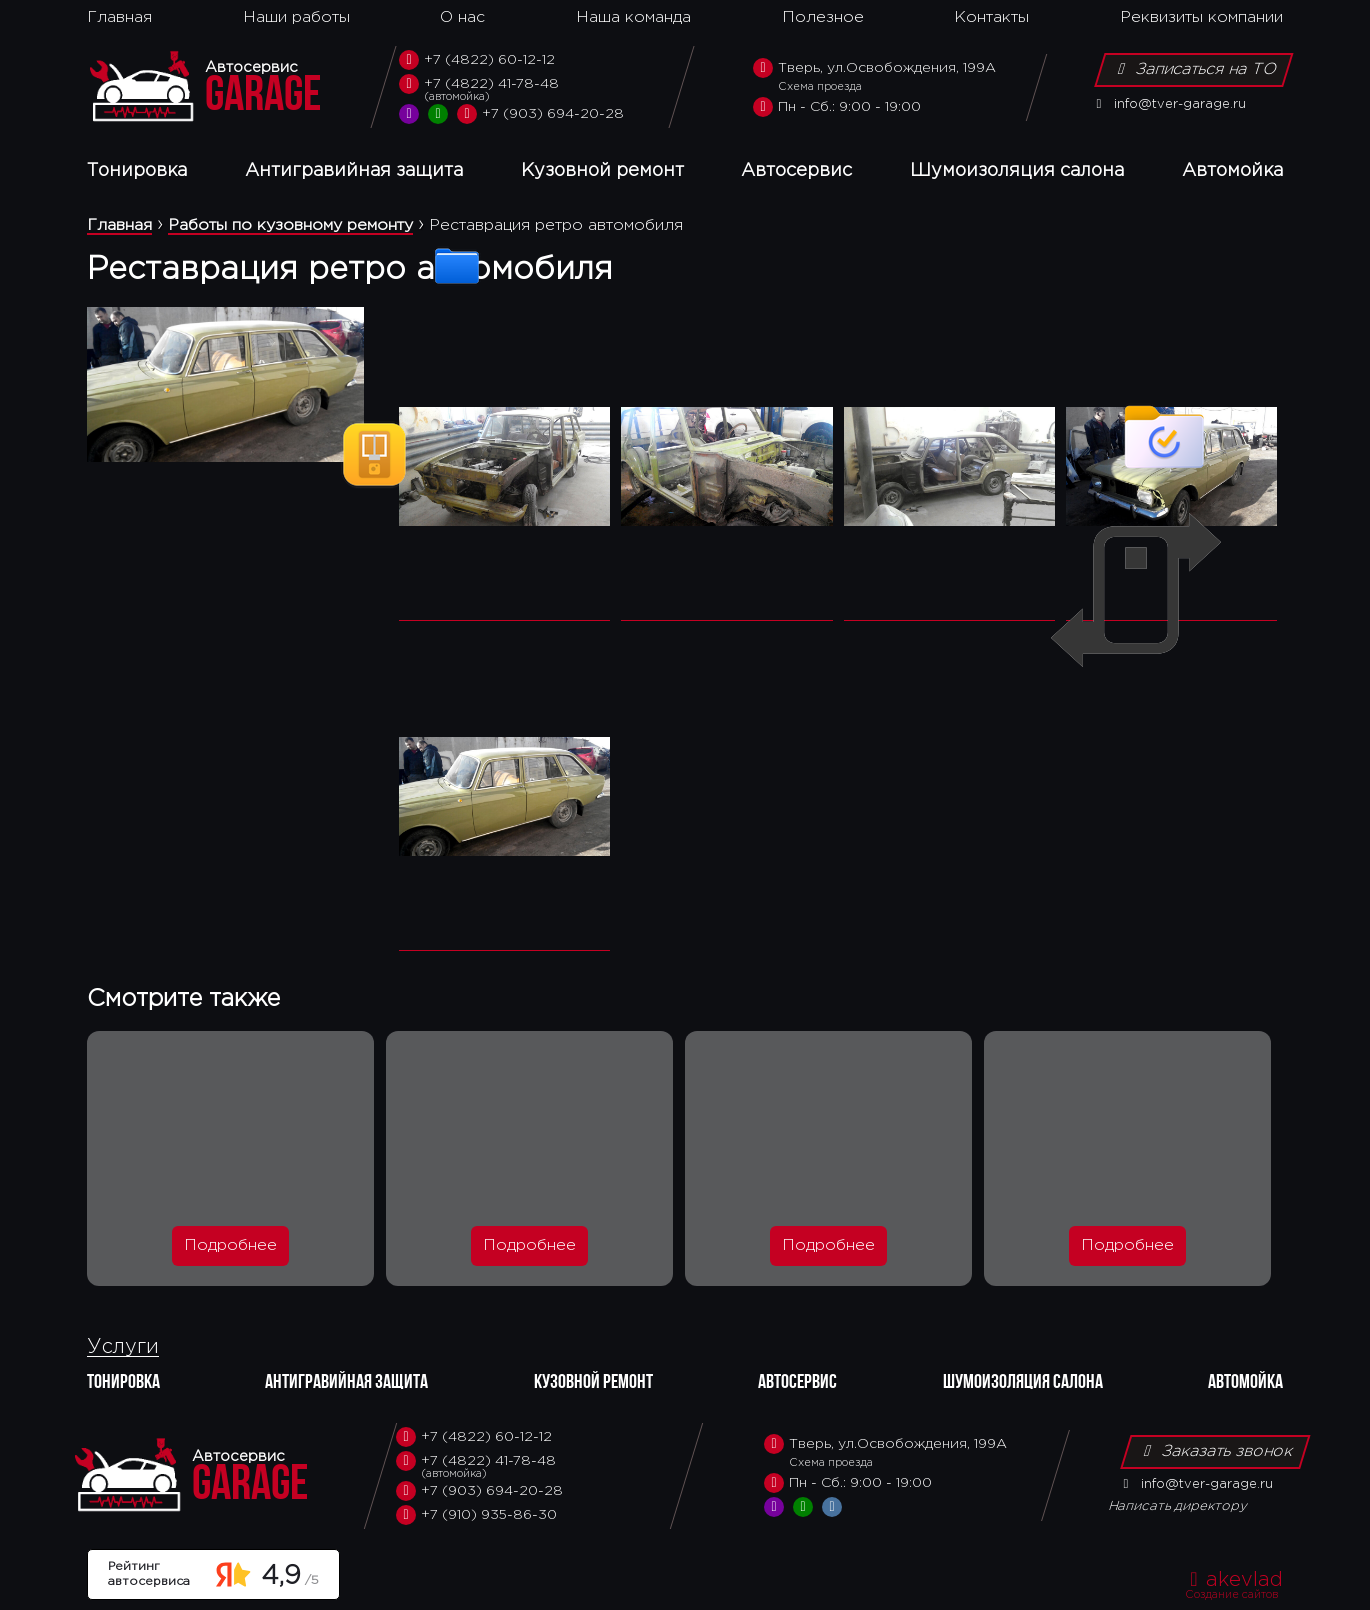 Image resolution: width=1370 pixels, height=1610 pixels. I want to click on configure network proxy settings, so click(1136, 590).